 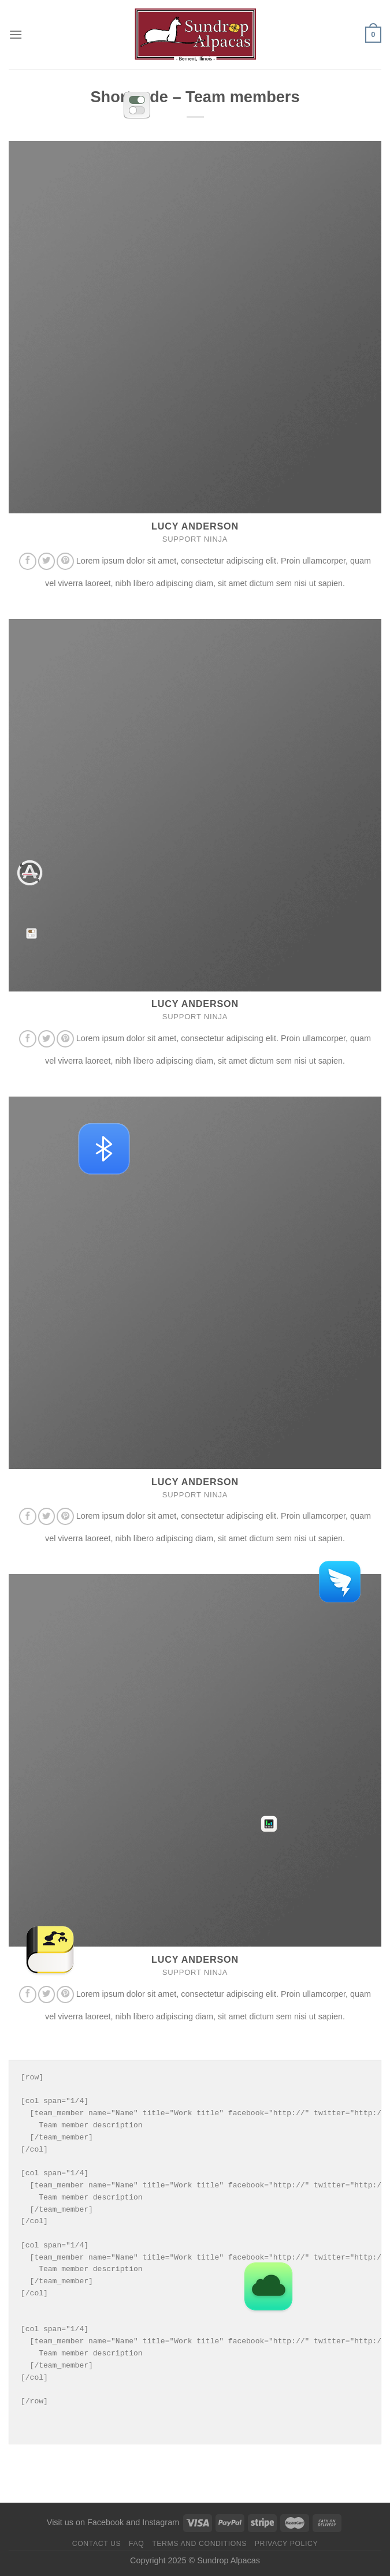 I want to click on open gnome tweaks settings, so click(x=31, y=933).